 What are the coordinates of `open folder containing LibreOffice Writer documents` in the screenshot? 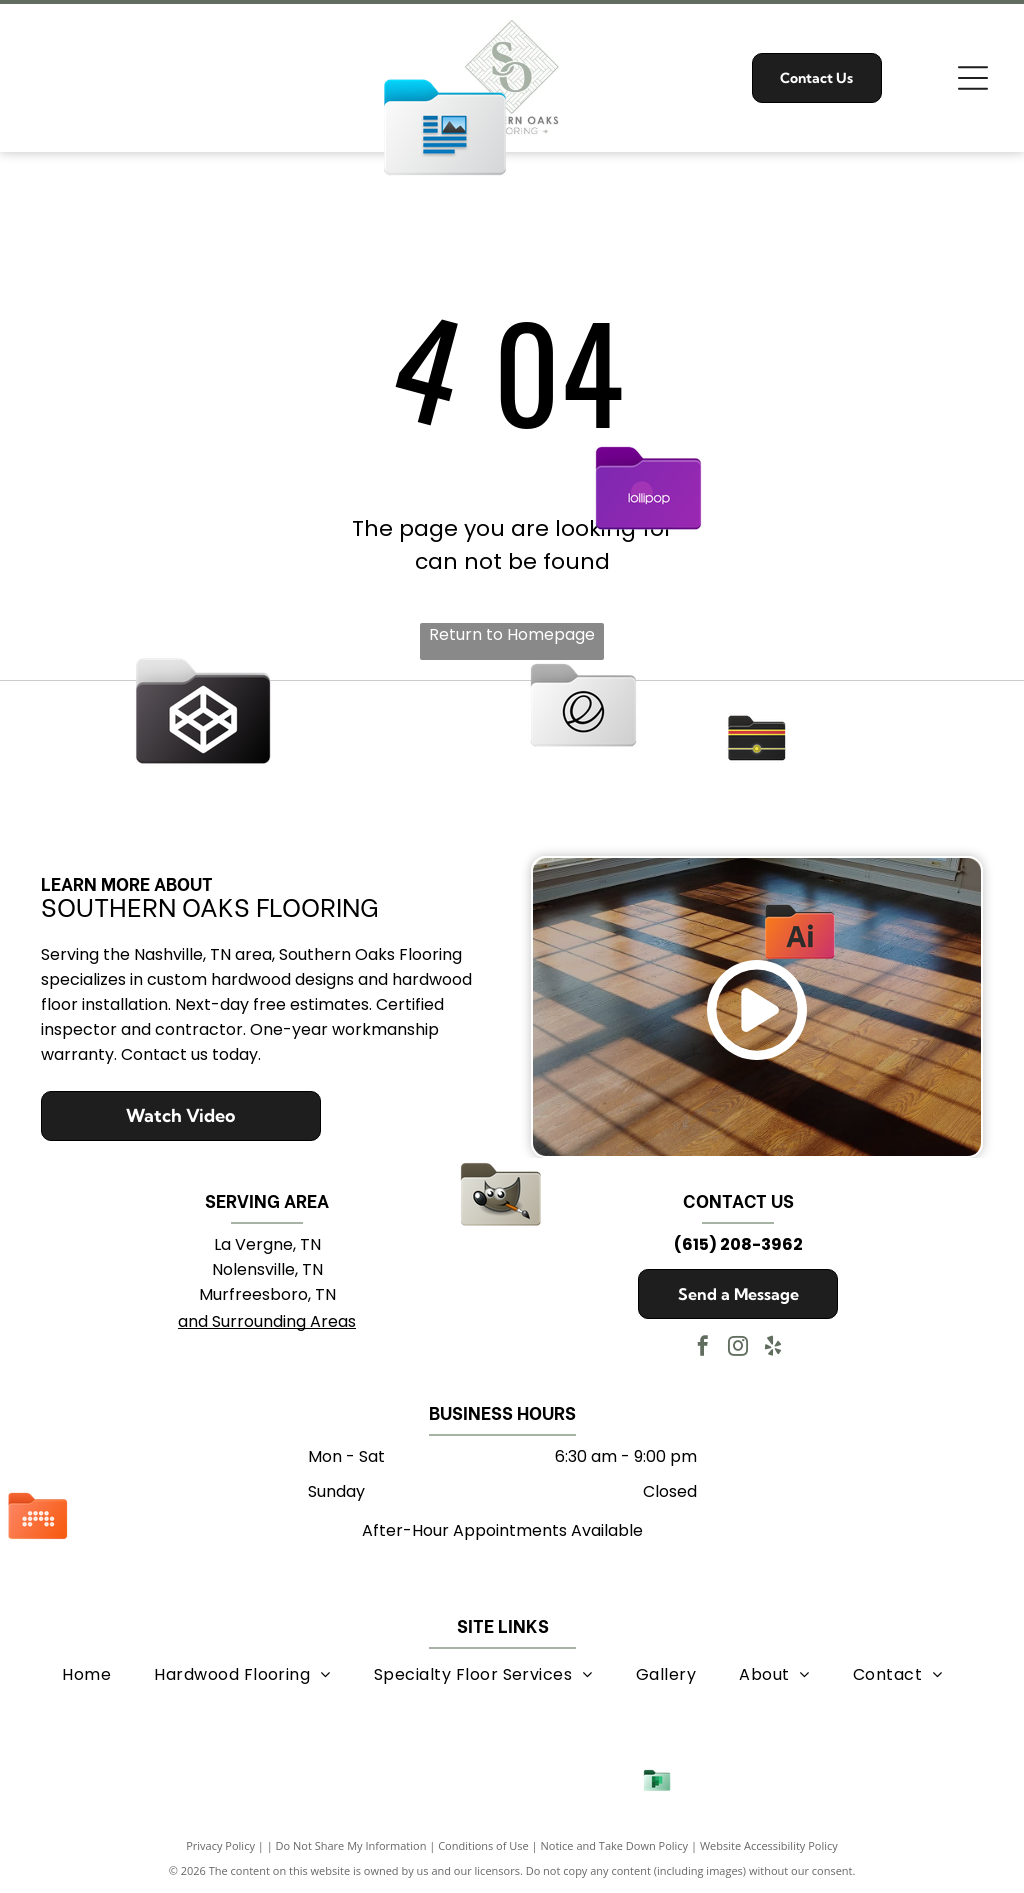 It's located at (444, 130).